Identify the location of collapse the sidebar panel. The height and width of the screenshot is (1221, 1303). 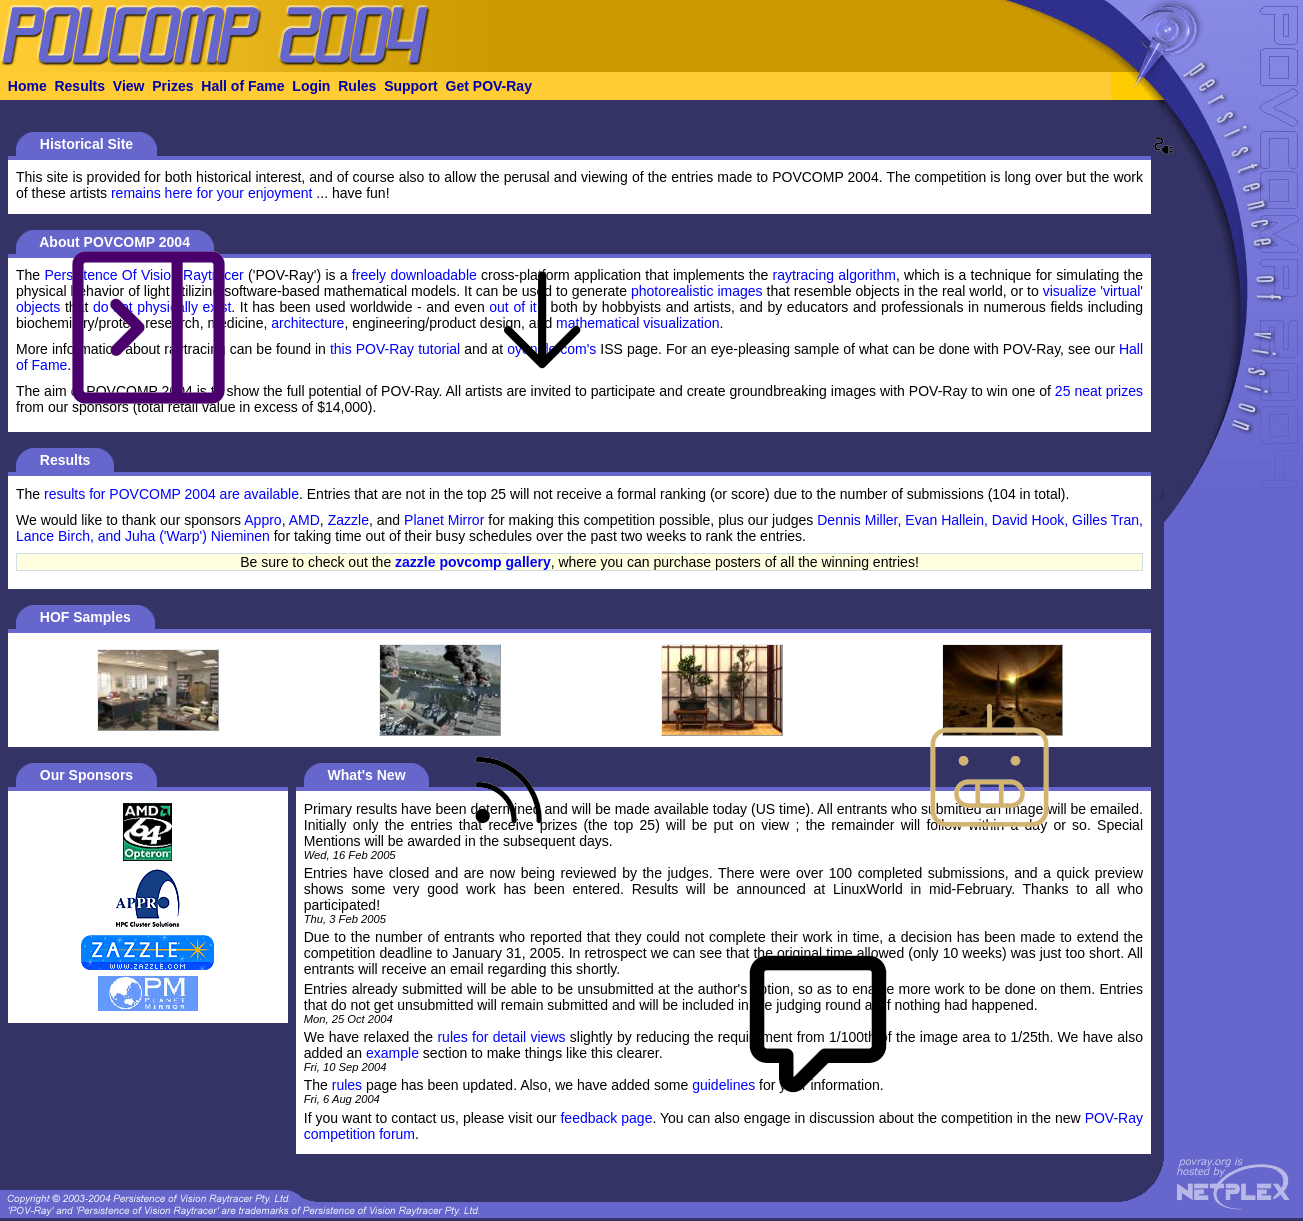
(148, 327).